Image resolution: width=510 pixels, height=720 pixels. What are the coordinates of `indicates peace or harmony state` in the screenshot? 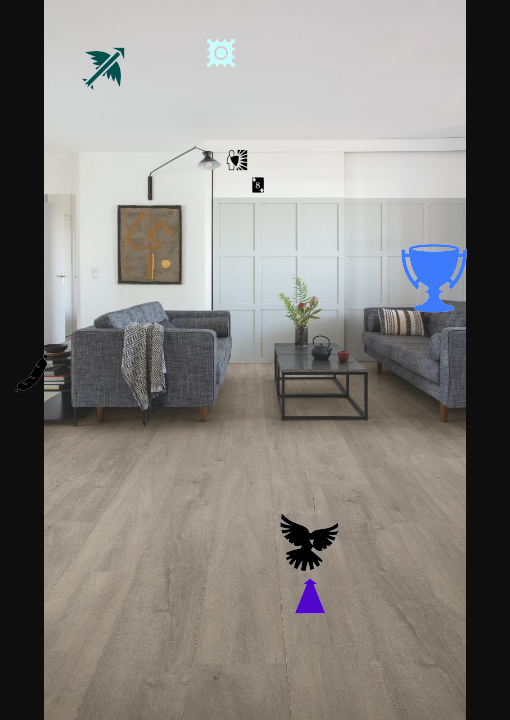 It's located at (309, 543).